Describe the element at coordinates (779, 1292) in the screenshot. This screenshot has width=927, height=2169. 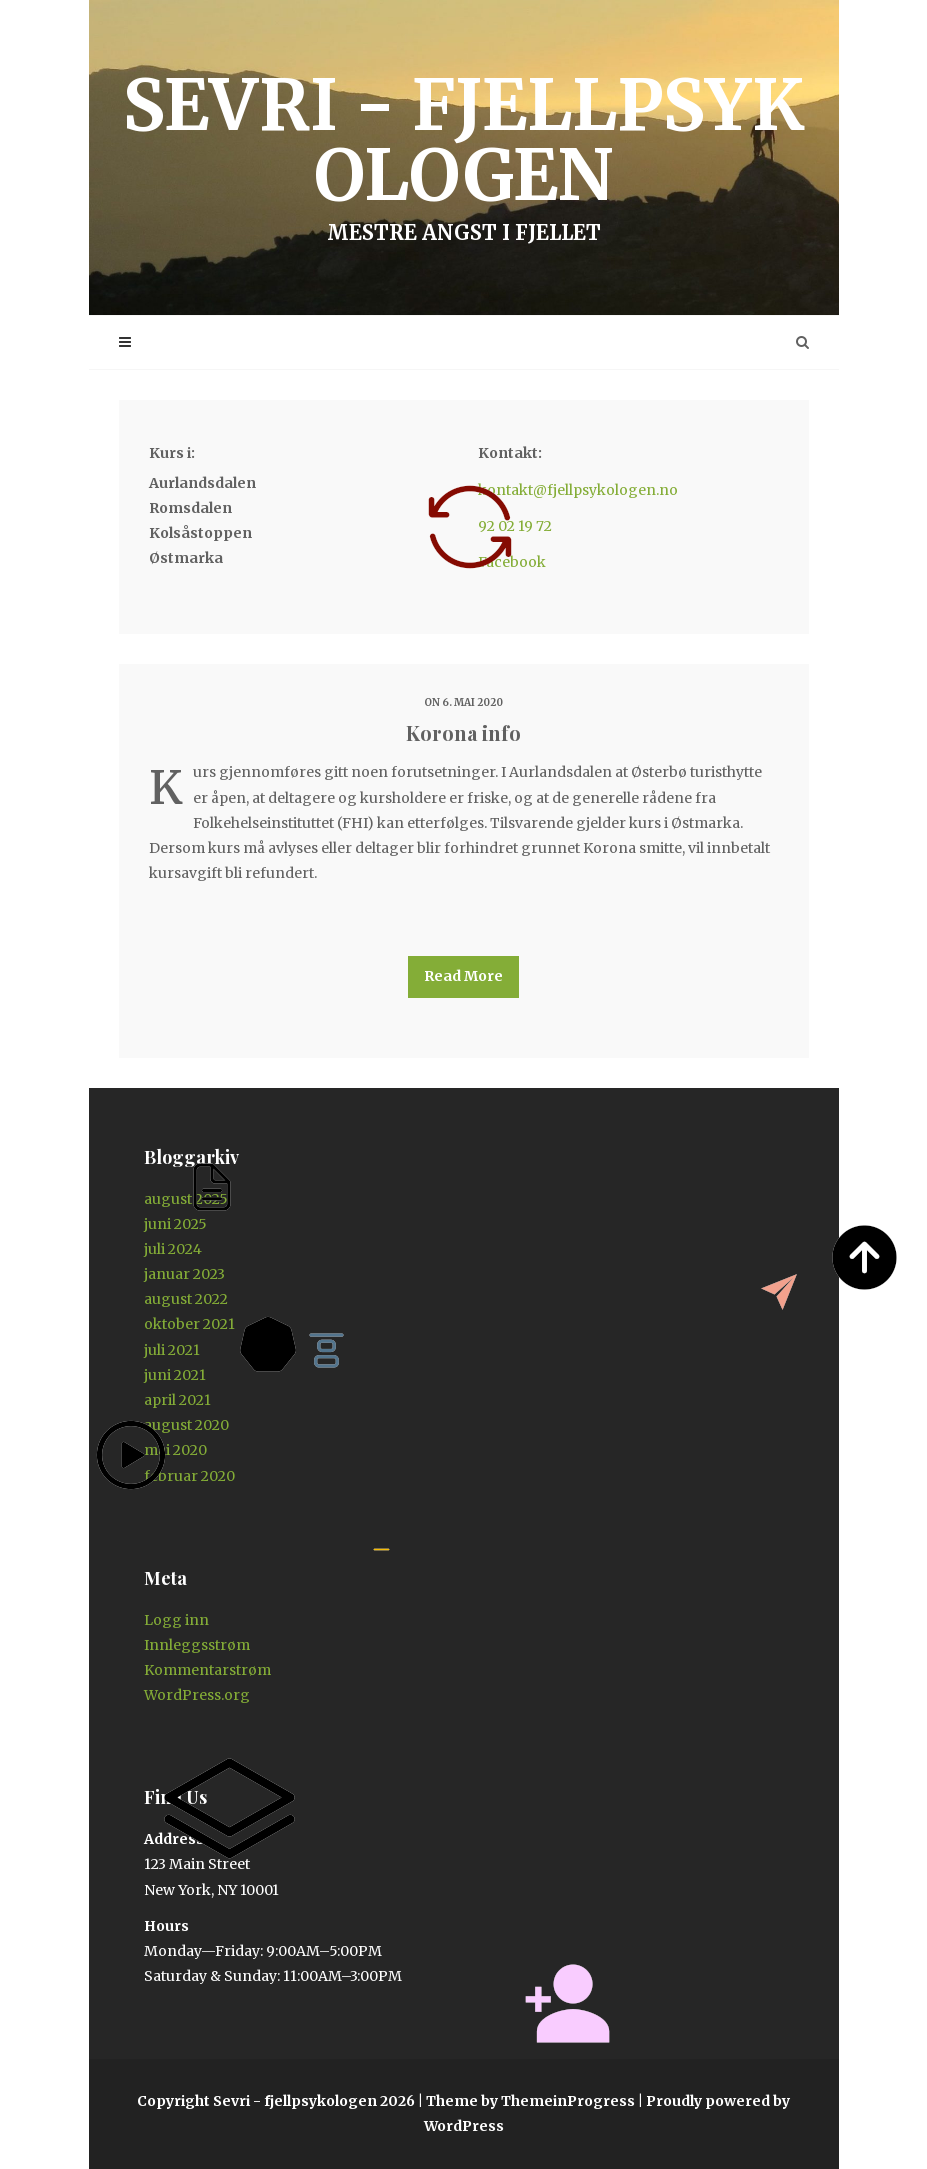
I see `send a message` at that location.